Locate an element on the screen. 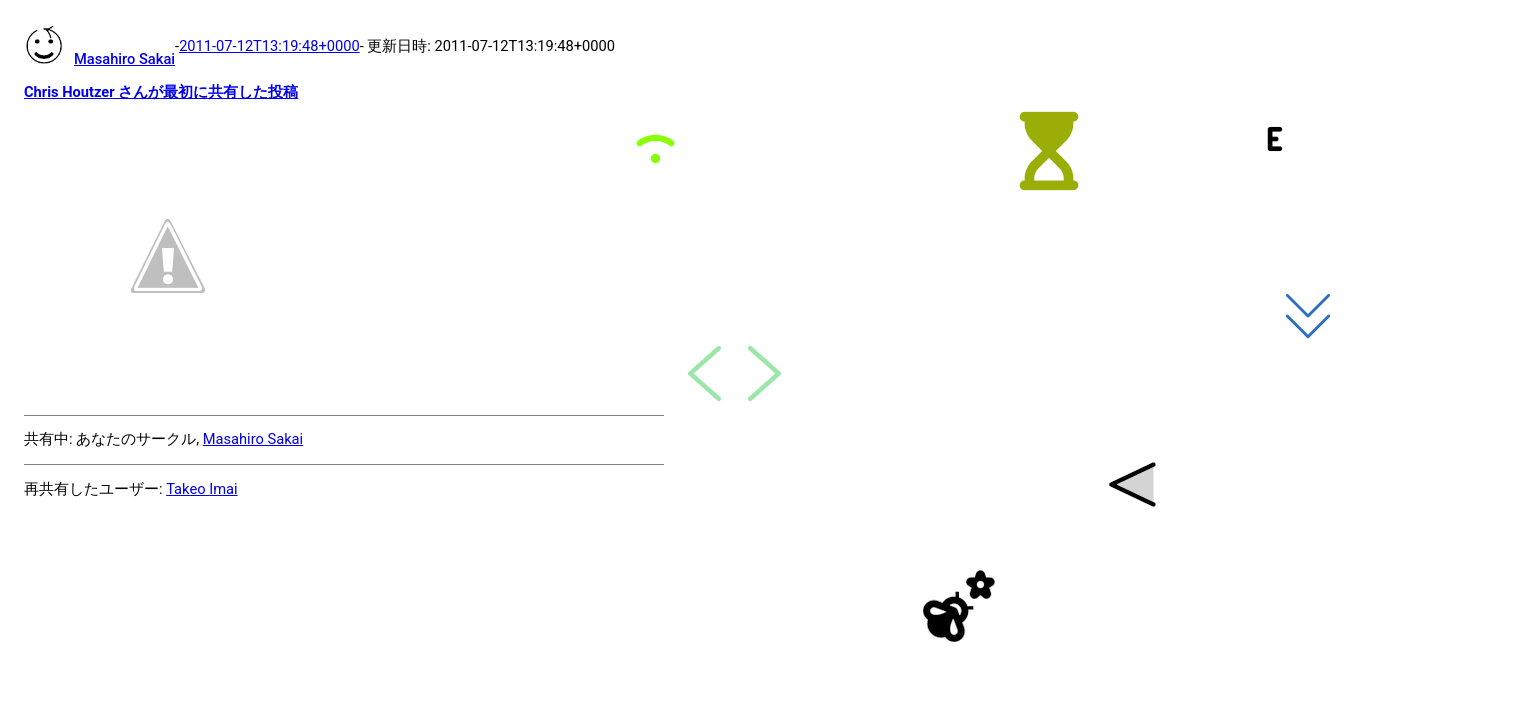 The image size is (1539, 720). indicates edge network connectivity status is located at coordinates (1275, 139).